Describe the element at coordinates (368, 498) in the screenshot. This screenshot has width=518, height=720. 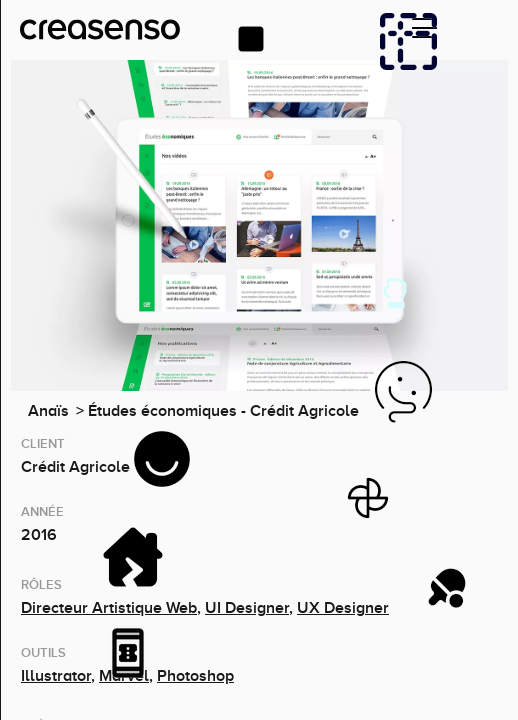
I see `open google photos` at that location.